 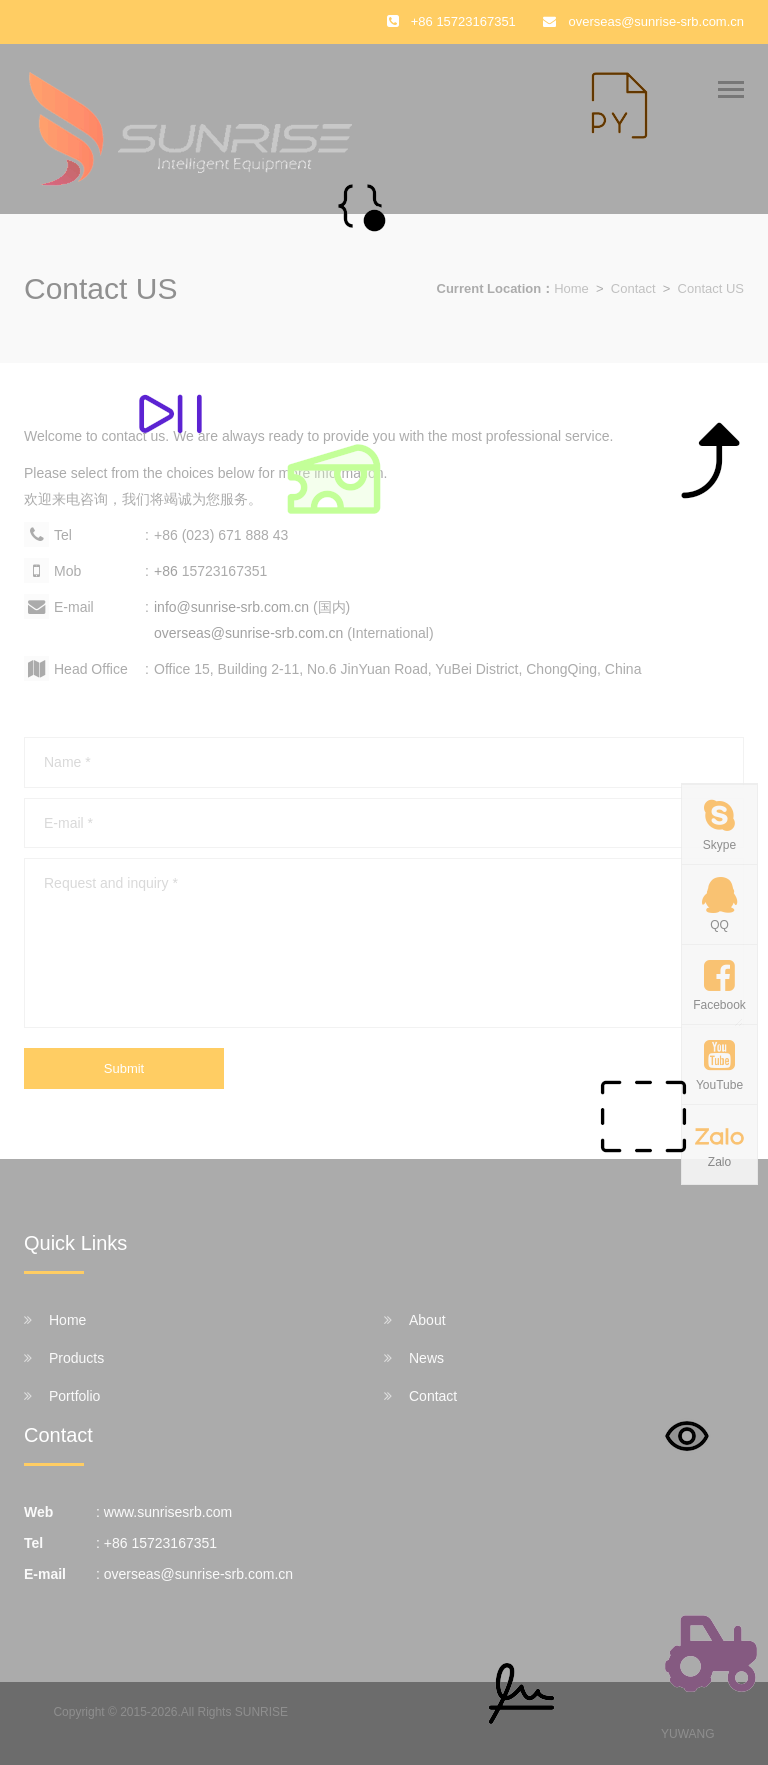 What do you see at coordinates (687, 1437) in the screenshot?
I see `toggle visibility of content or password` at bounding box center [687, 1437].